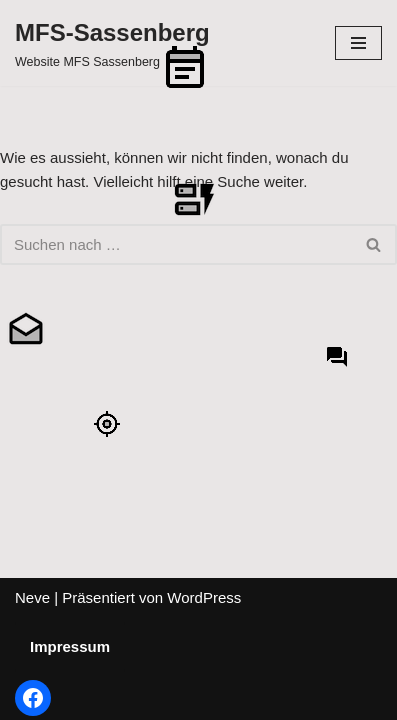 The height and width of the screenshot is (720, 397). I want to click on view event details or notes, so click(185, 69).